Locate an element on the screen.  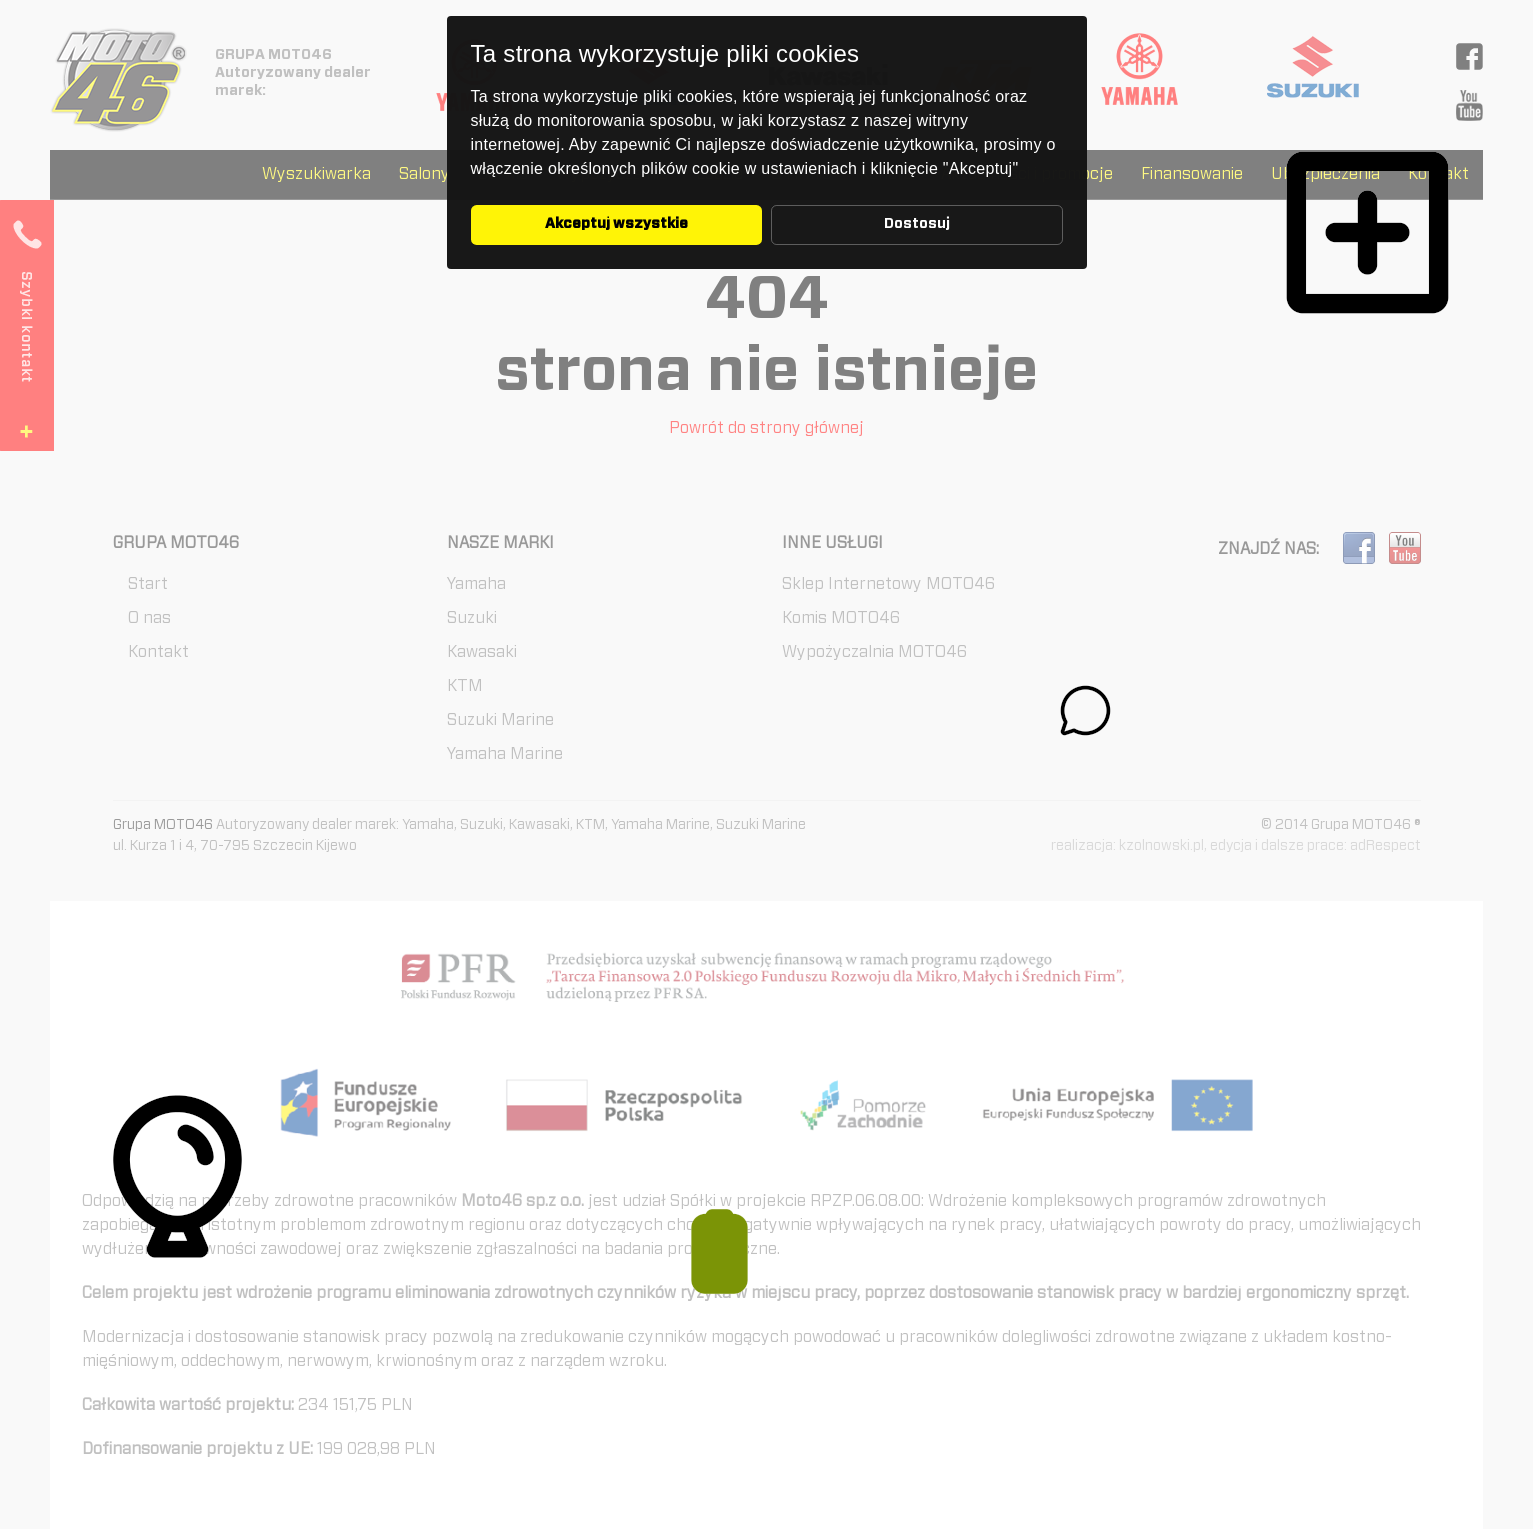
indicates full battery charge status is located at coordinates (719, 1251).